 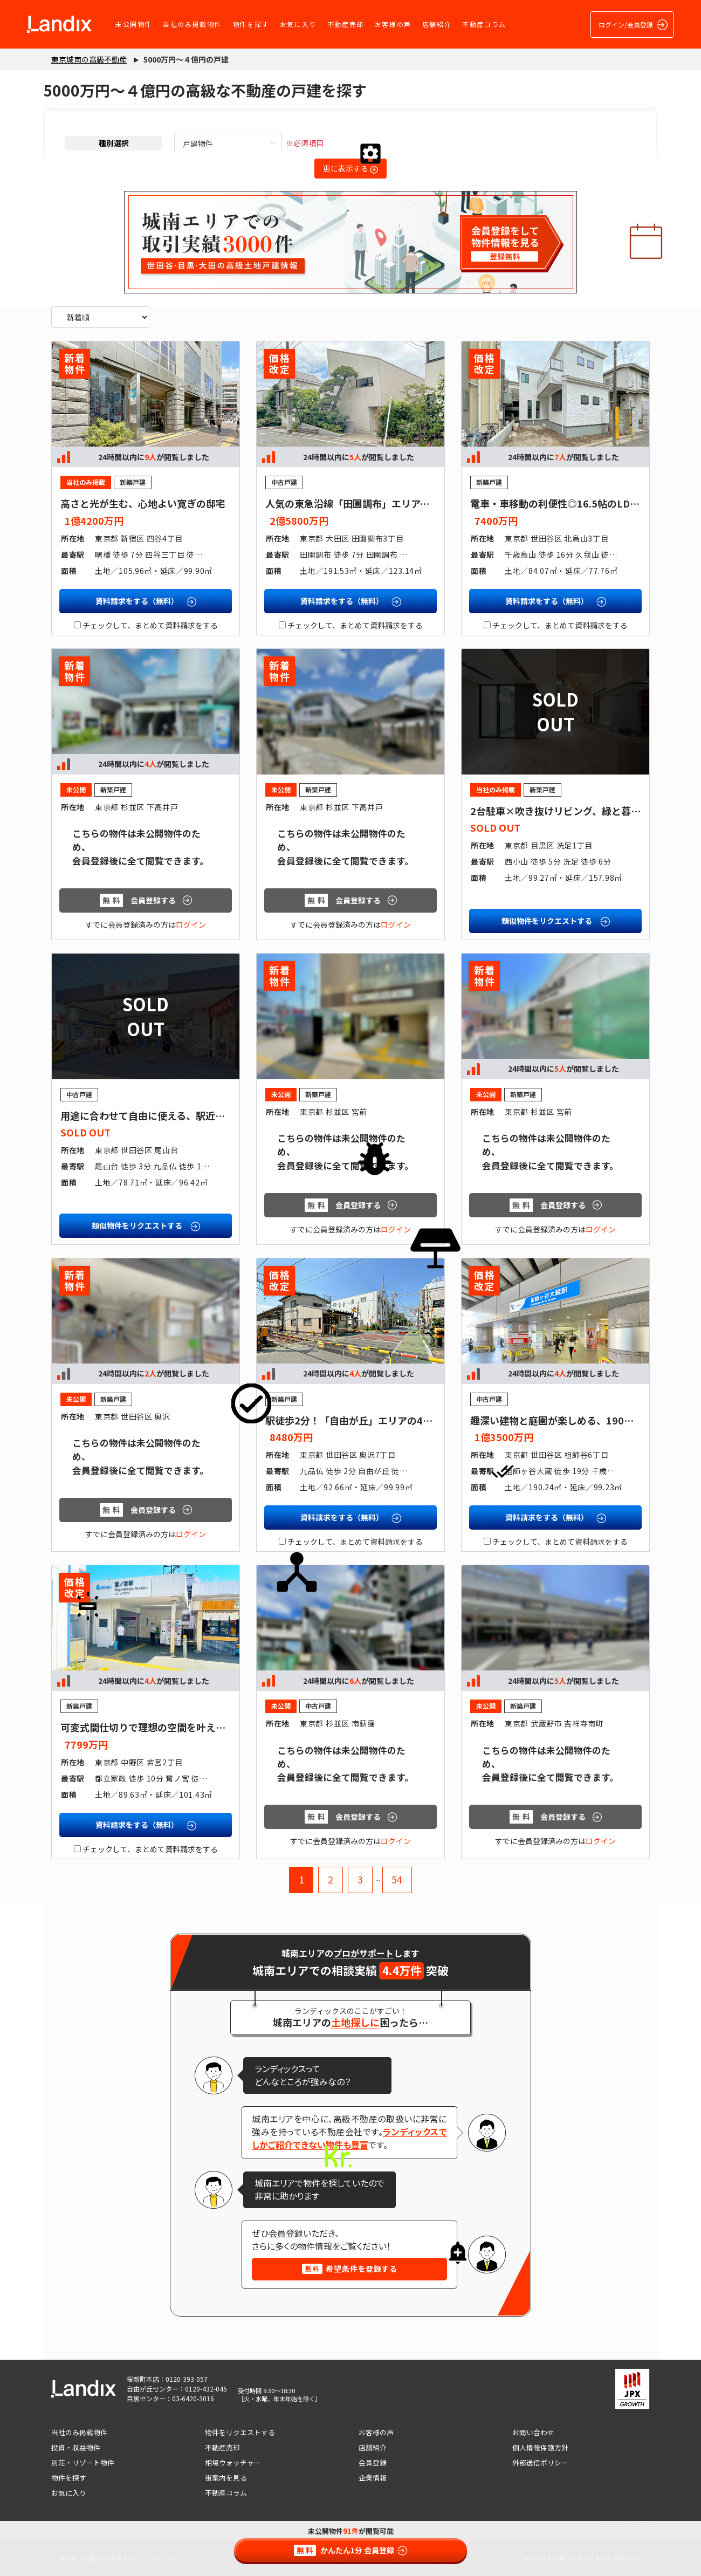 I want to click on access presentation or speaker mode, so click(x=435, y=1248).